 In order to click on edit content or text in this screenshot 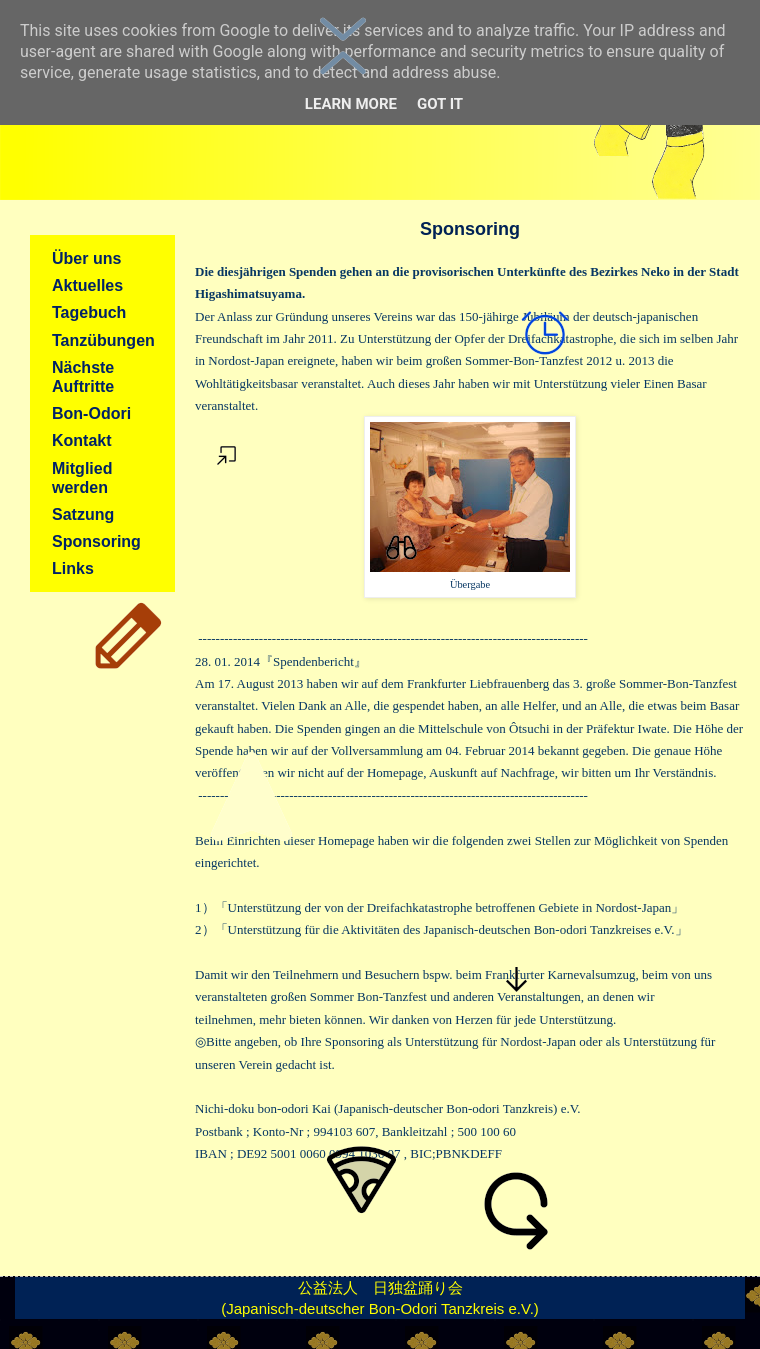, I will do `click(127, 637)`.